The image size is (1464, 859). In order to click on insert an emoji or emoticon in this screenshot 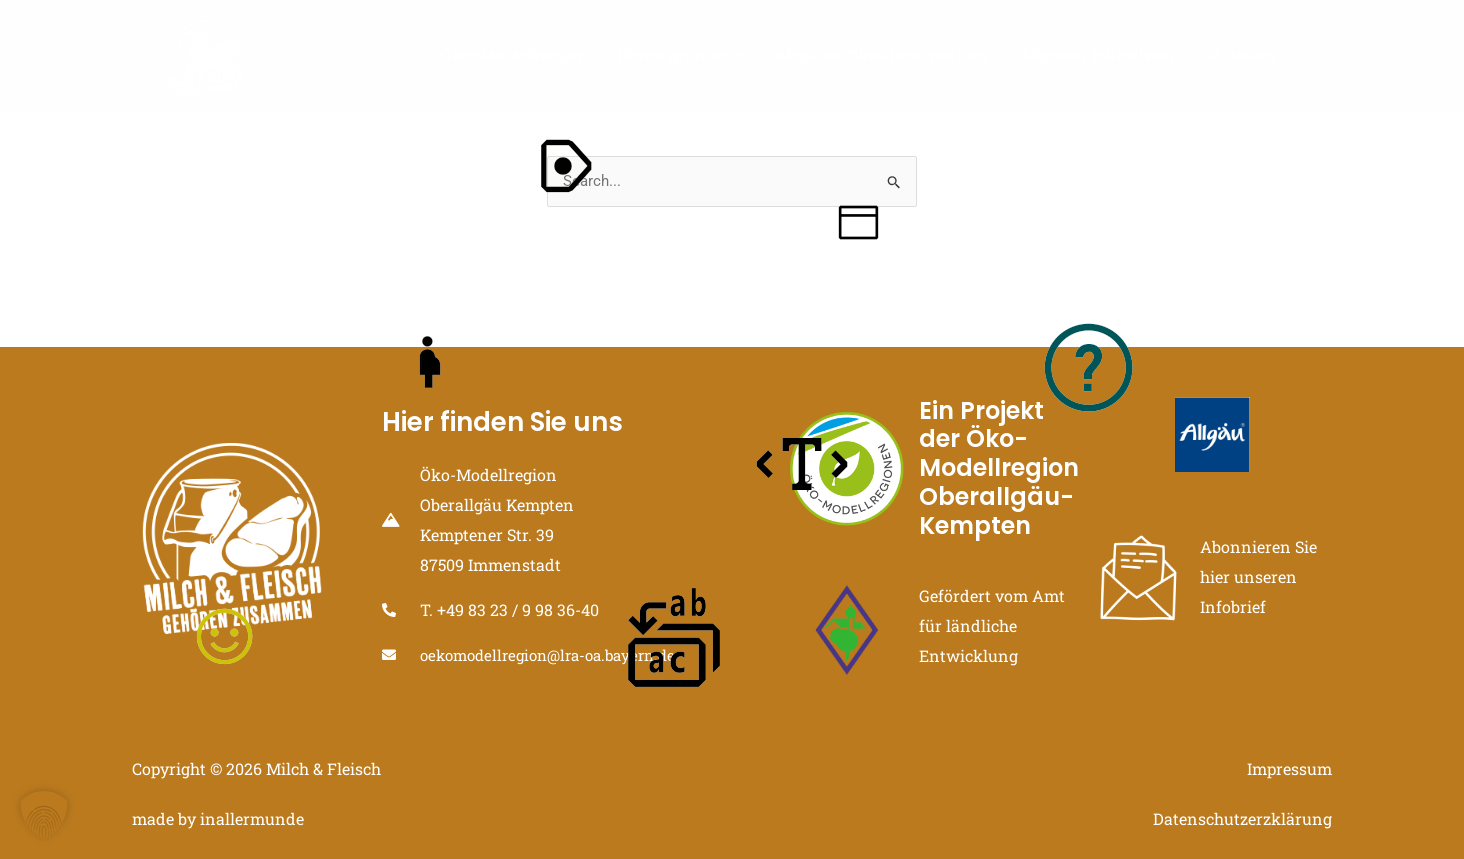, I will do `click(224, 636)`.